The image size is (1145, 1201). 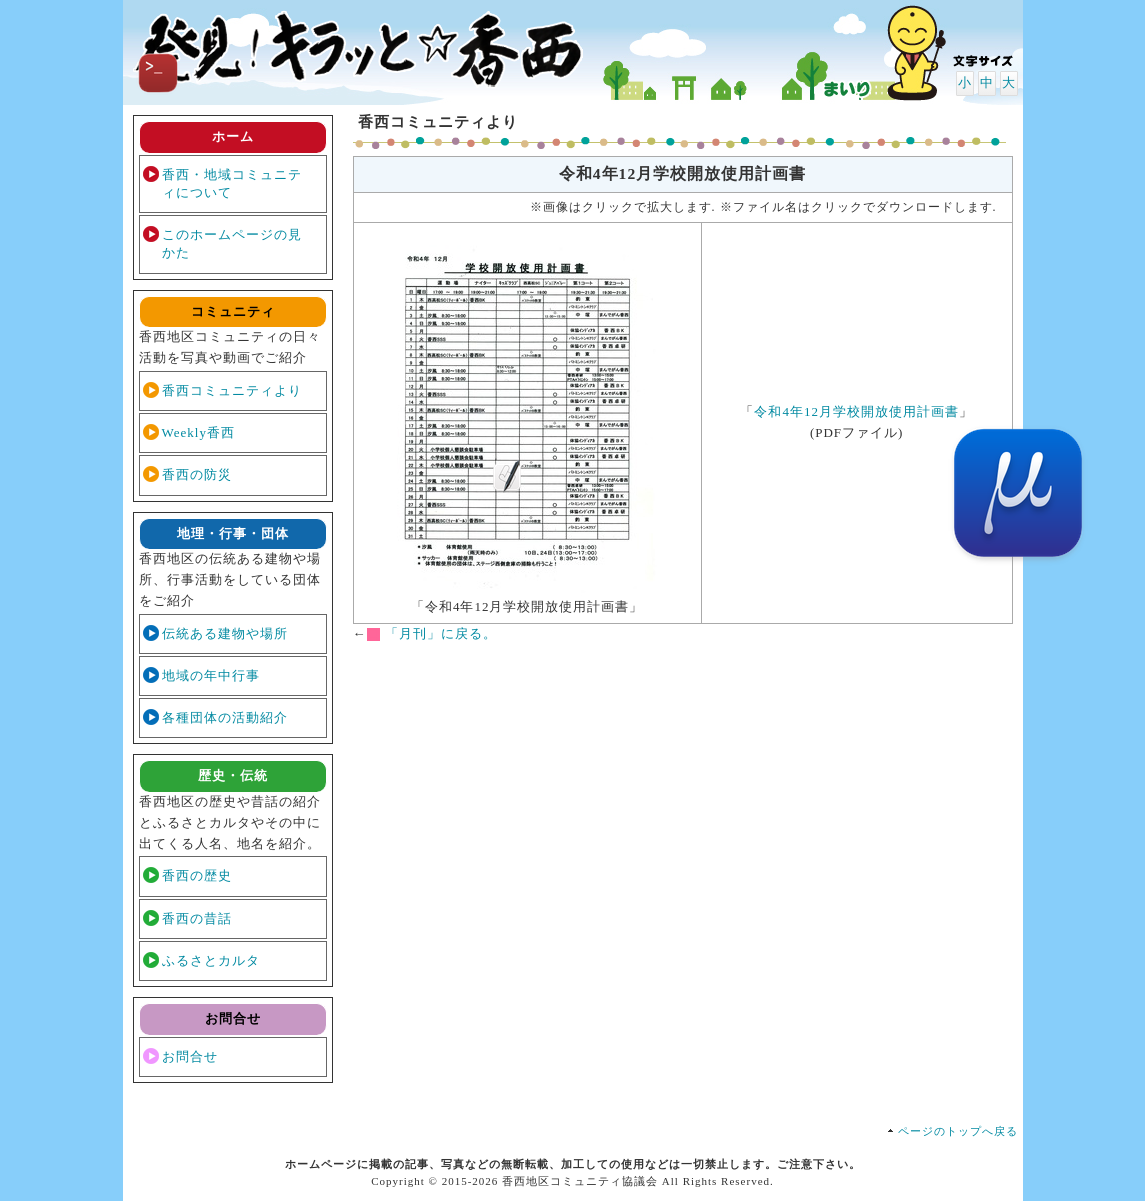 I want to click on open terminal with superuser/root privileges, so click(x=158, y=73).